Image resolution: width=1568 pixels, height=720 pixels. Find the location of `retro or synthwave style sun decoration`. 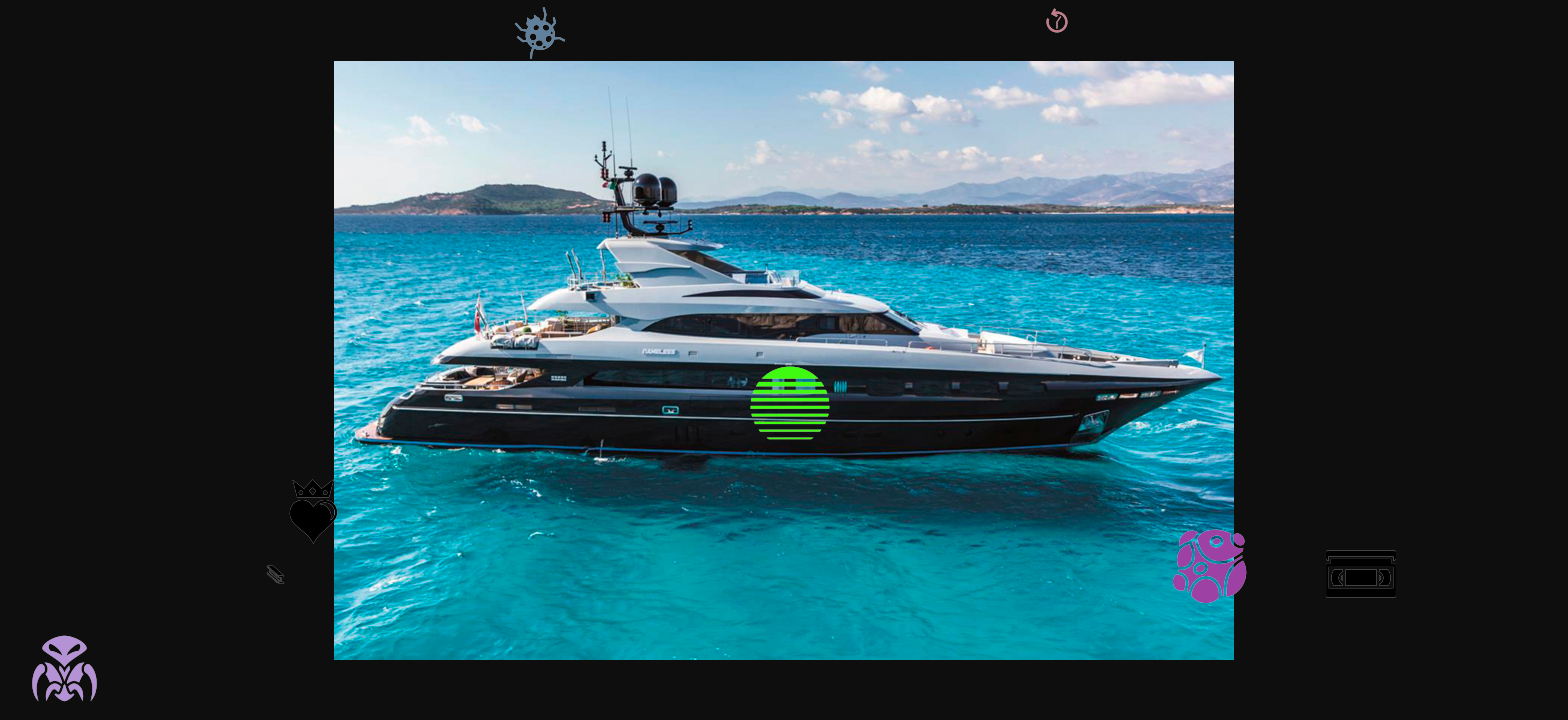

retro or synthwave style sun decoration is located at coordinates (790, 406).